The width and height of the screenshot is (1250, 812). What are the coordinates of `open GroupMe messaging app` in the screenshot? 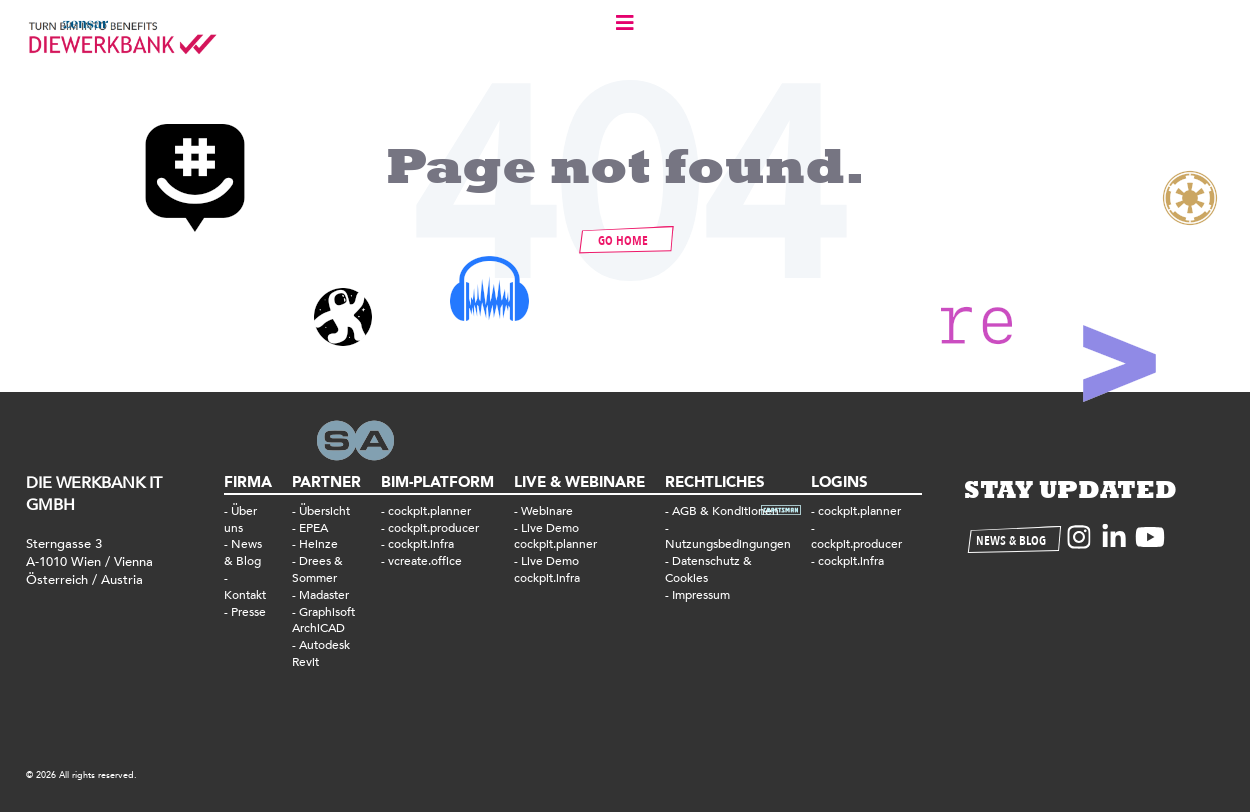 It's located at (195, 178).